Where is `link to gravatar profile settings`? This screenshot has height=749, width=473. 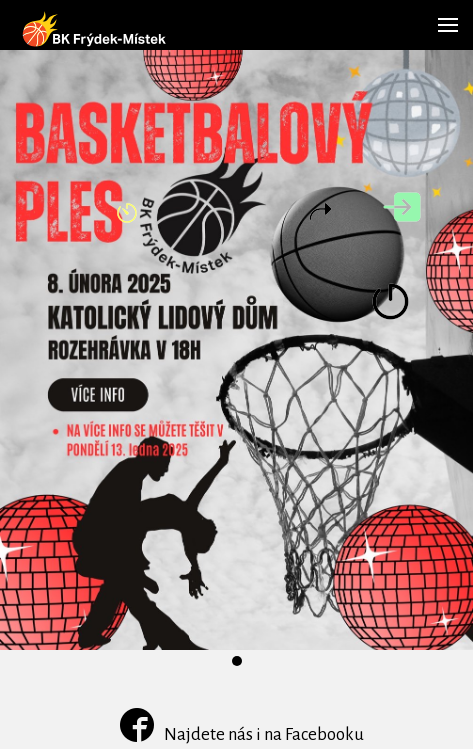 link to gravatar profile settings is located at coordinates (390, 301).